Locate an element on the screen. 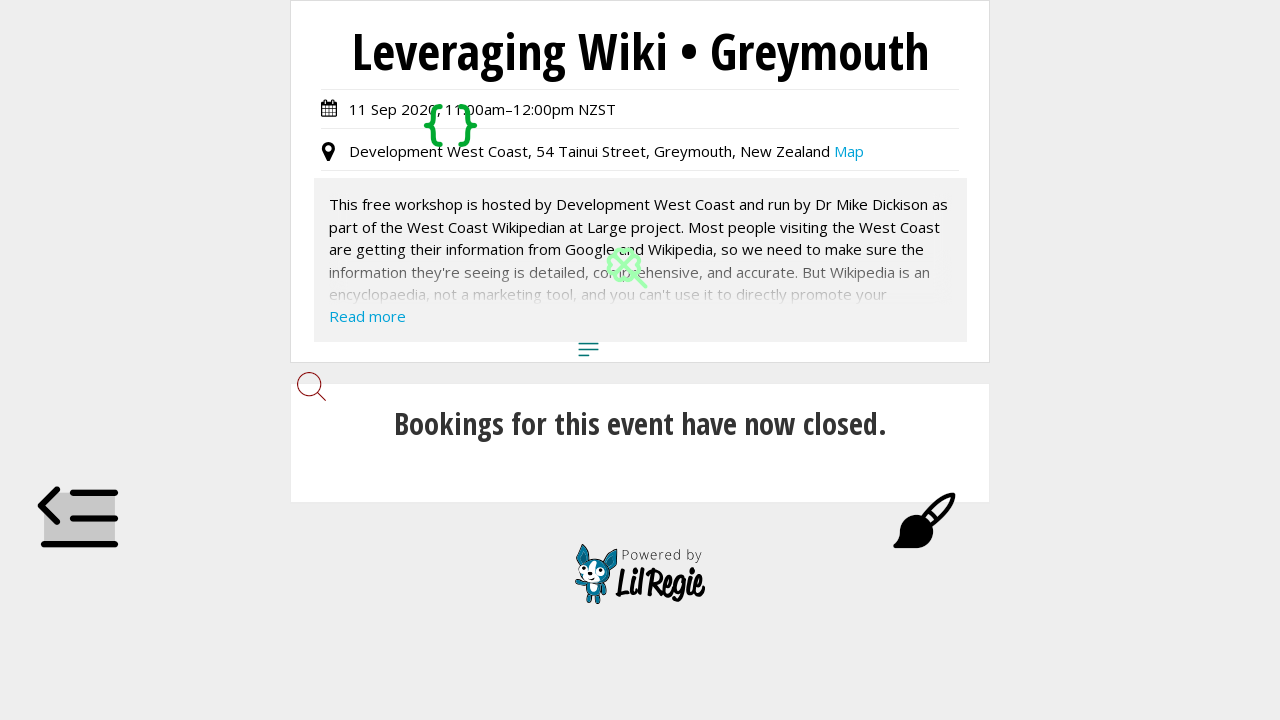 The height and width of the screenshot is (720, 1280). access code or developer settings is located at coordinates (450, 125).